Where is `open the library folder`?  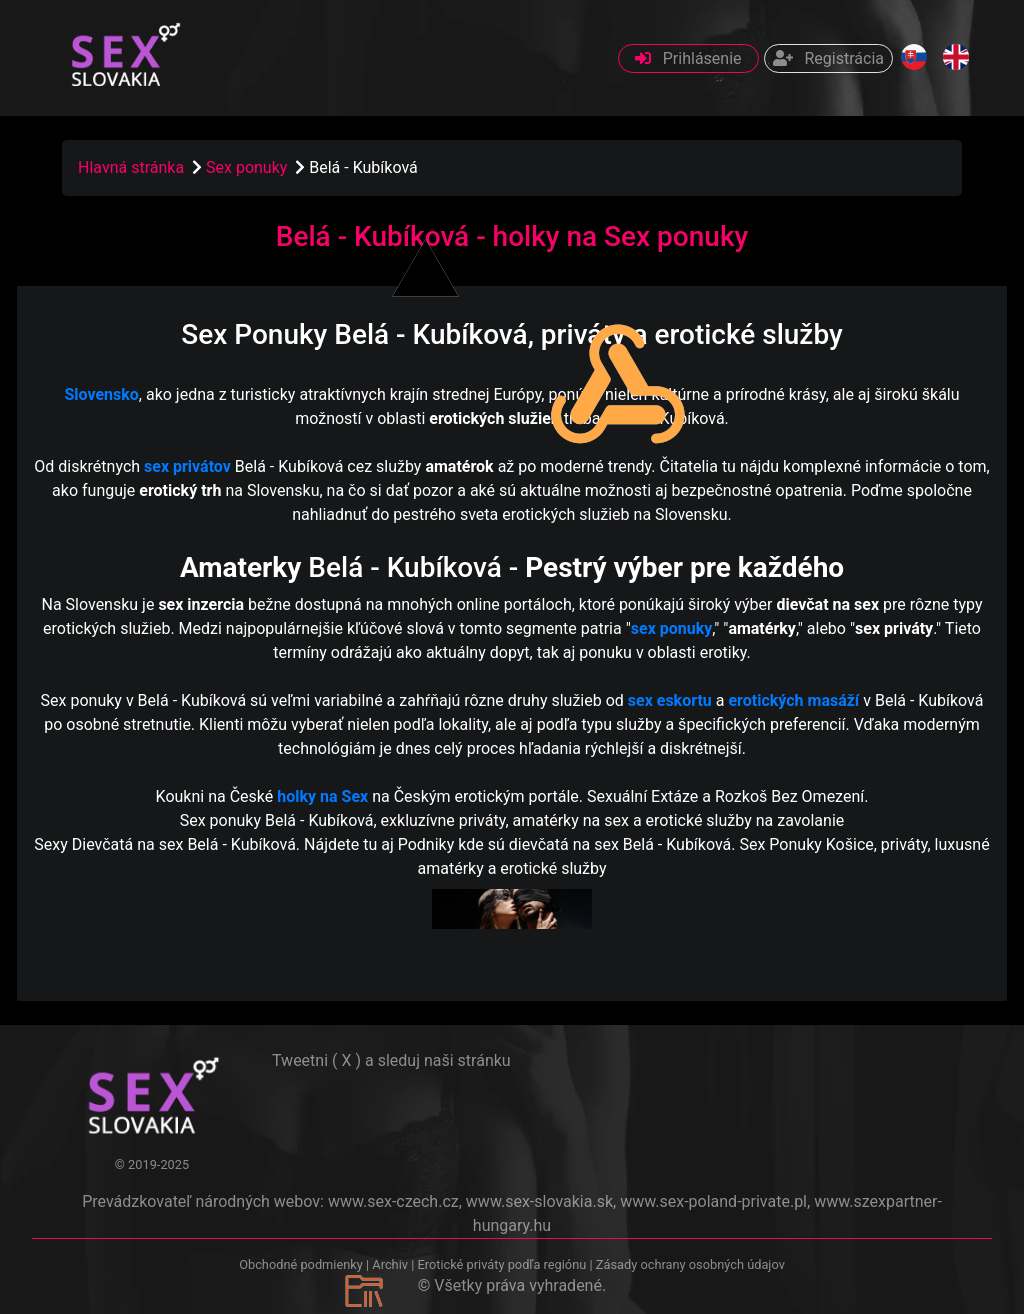 open the library folder is located at coordinates (364, 1291).